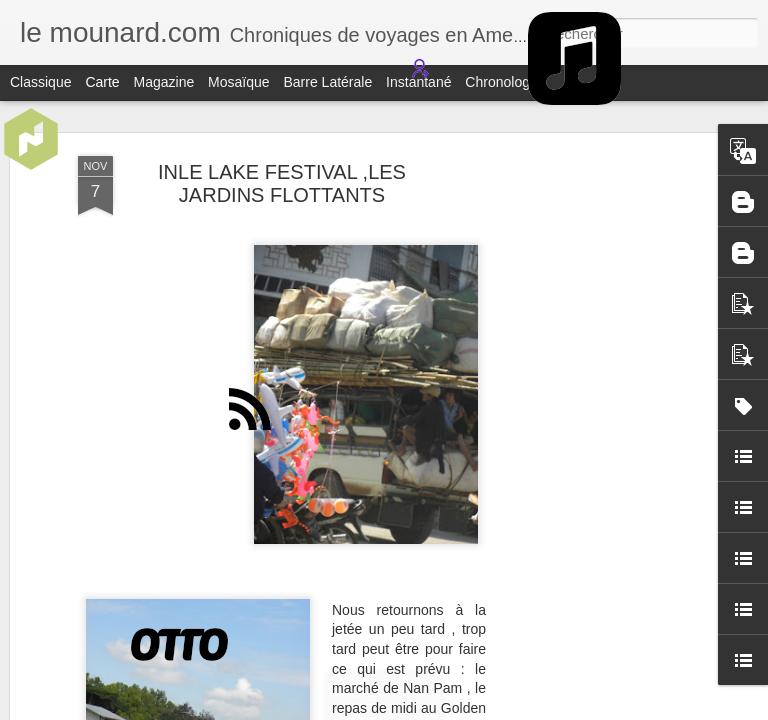 This screenshot has height=720, width=768. What do you see at coordinates (574, 58) in the screenshot?
I see `open apple music` at bounding box center [574, 58].